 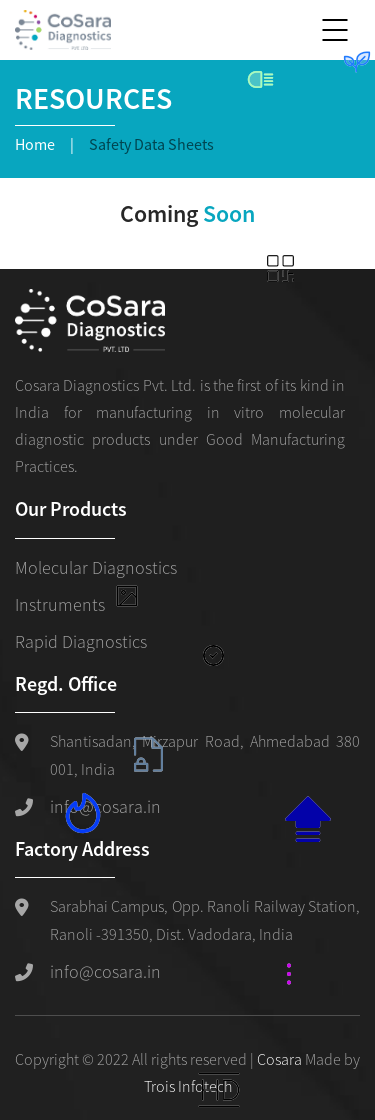 What do you see at coordinates (213, 655) in the screenshot?
I see `indicates task or action completed successfully` at bounding box center [213, 655].